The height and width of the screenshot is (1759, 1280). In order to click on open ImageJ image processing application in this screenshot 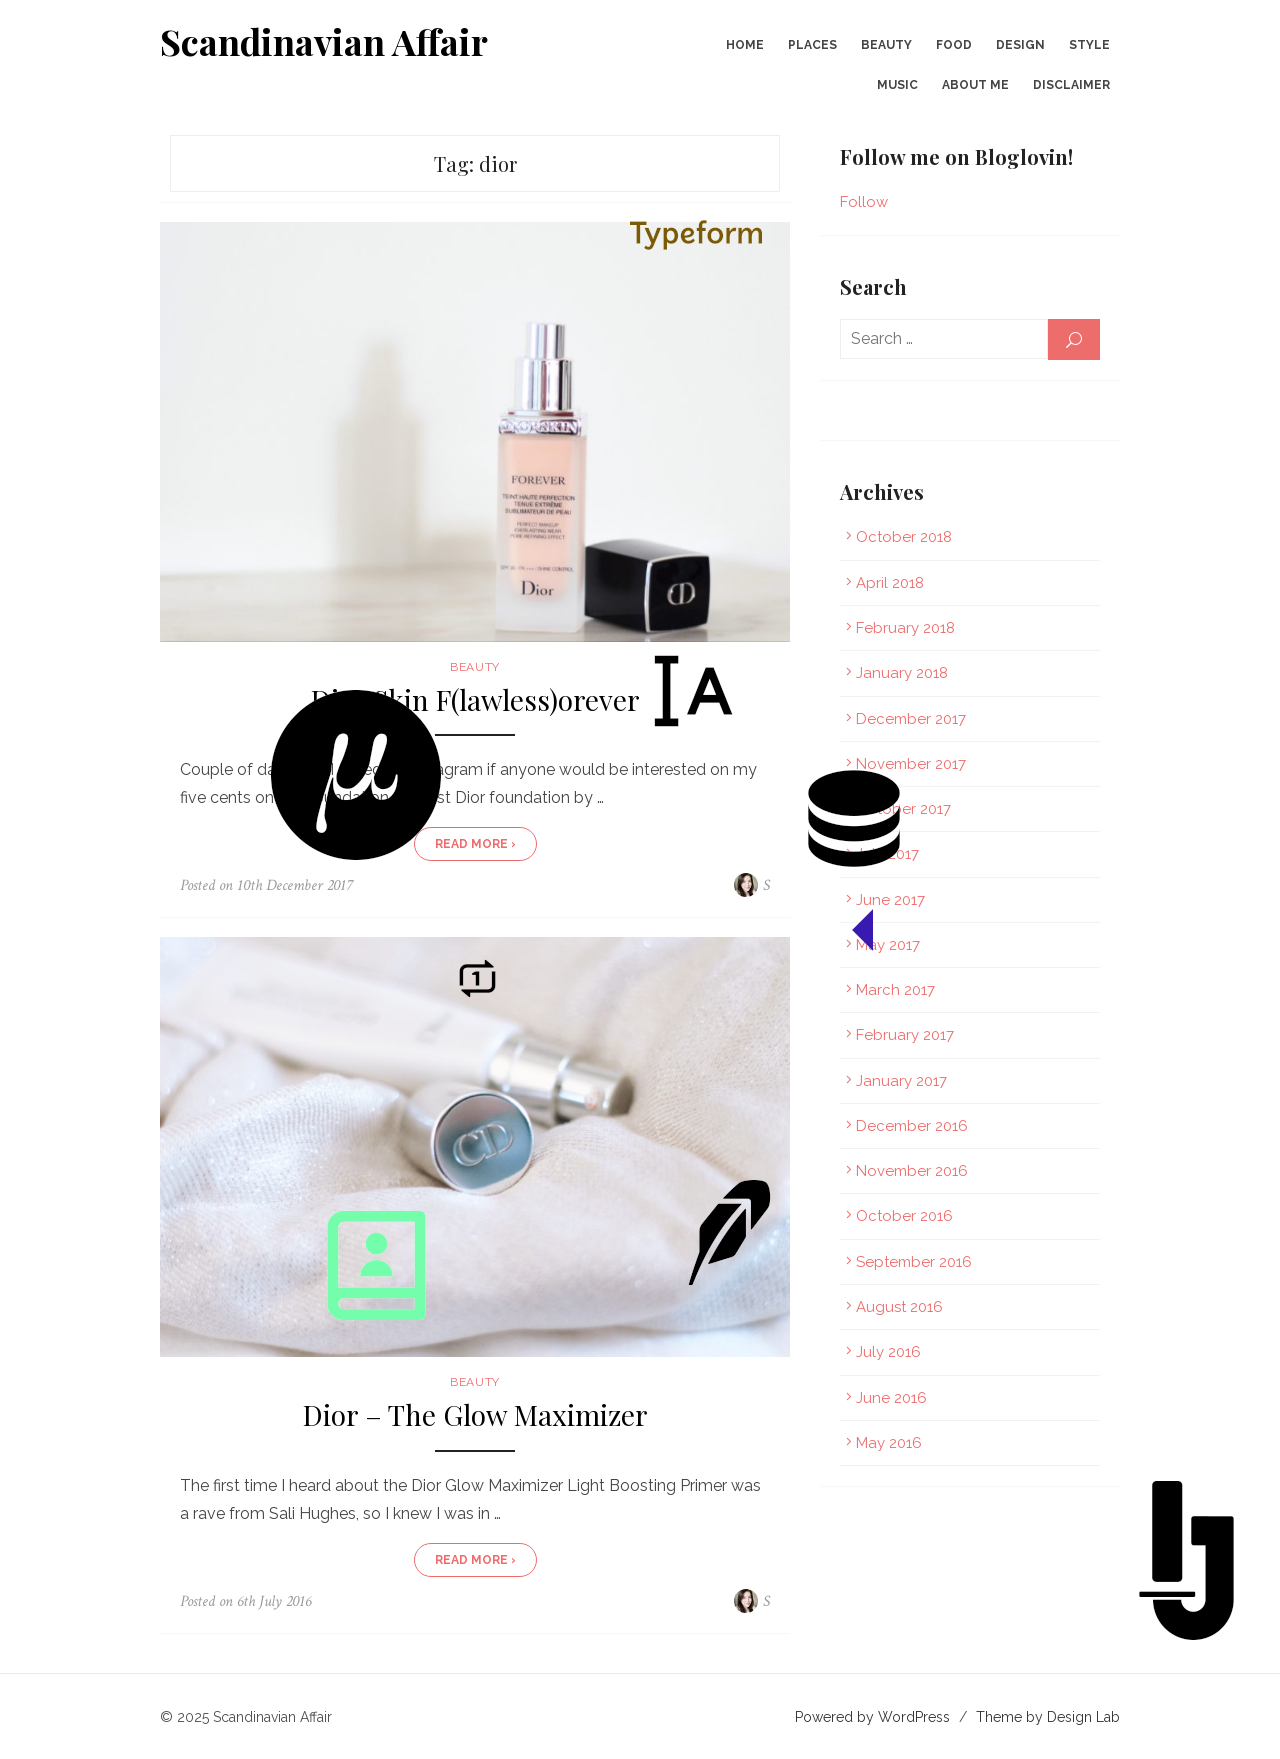, I will do `click(1186, 1560)`.